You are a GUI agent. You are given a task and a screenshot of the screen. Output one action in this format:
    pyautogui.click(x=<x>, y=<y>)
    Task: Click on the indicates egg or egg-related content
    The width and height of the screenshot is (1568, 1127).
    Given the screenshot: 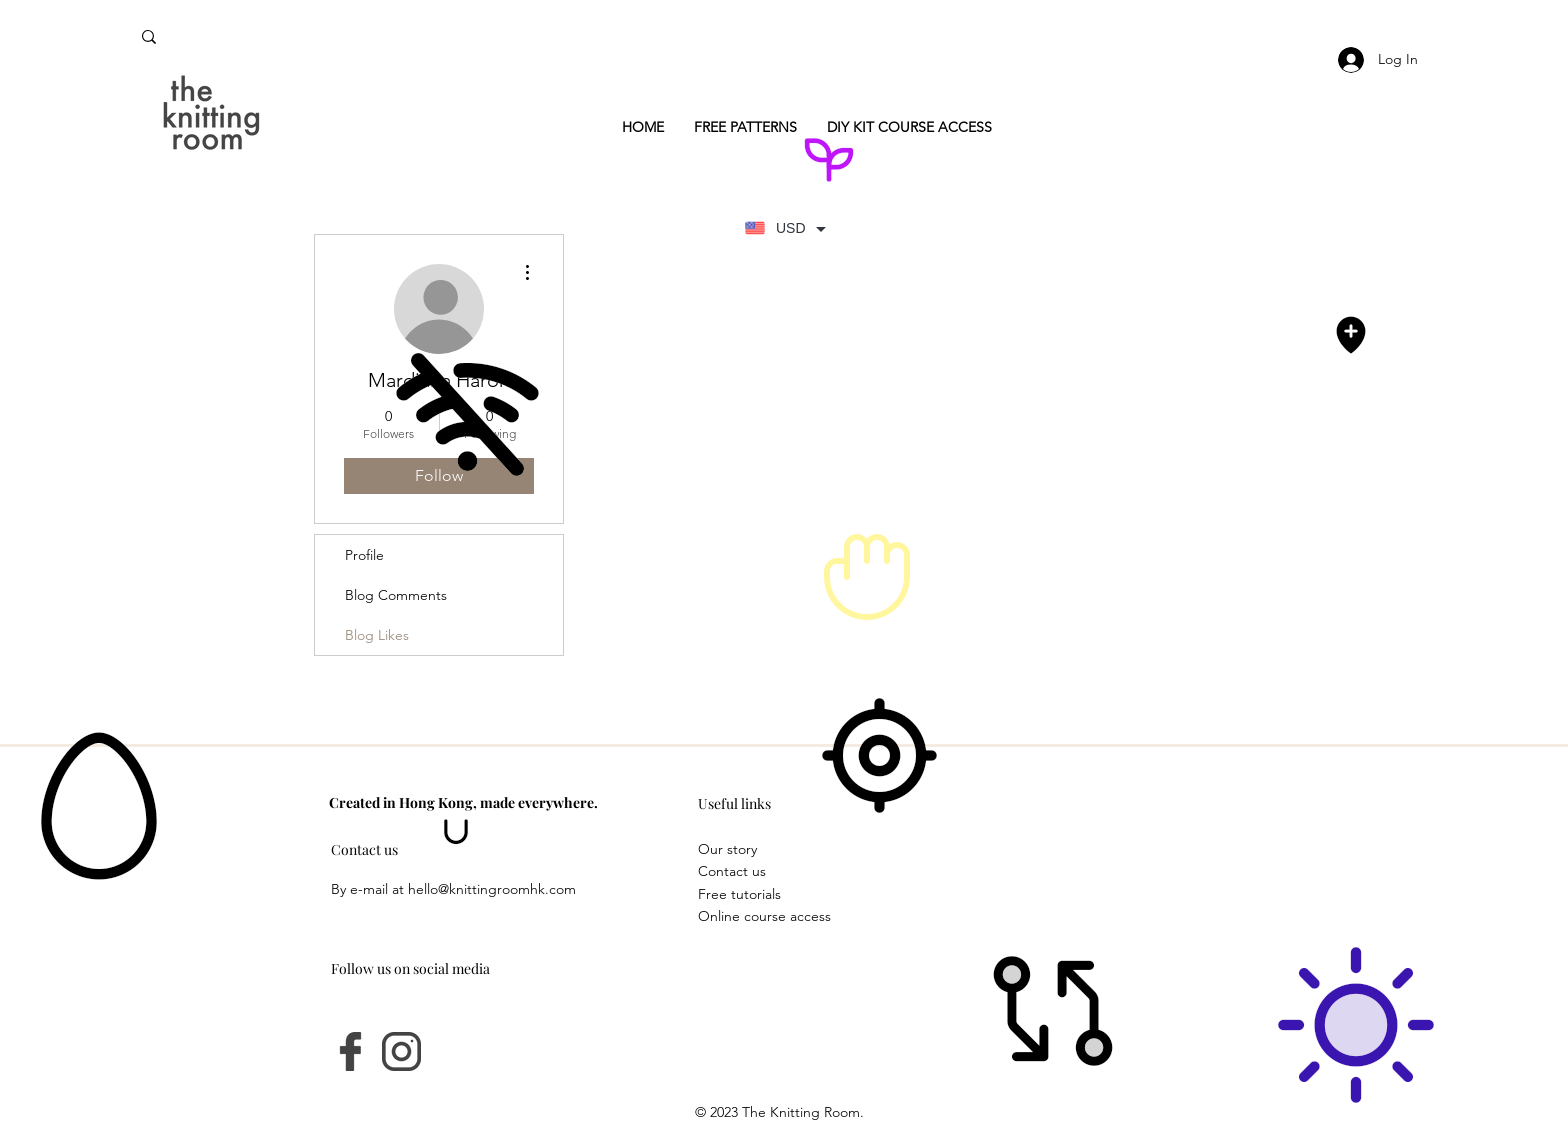 What is the action you would take?
    pyautogui.click(x=99, y=806)
    